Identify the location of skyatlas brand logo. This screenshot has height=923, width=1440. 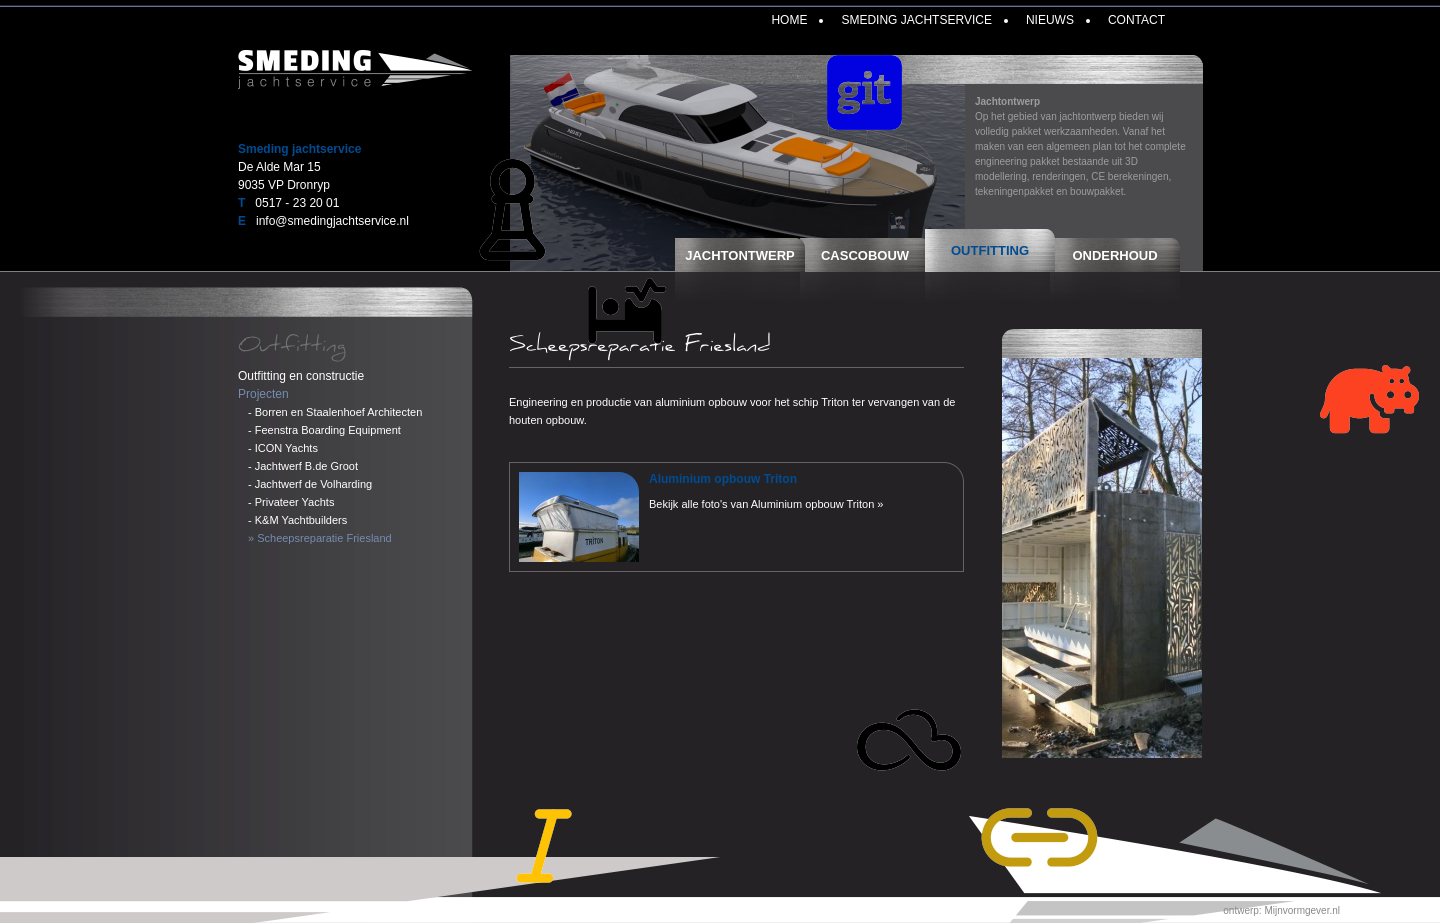
(909, 740).